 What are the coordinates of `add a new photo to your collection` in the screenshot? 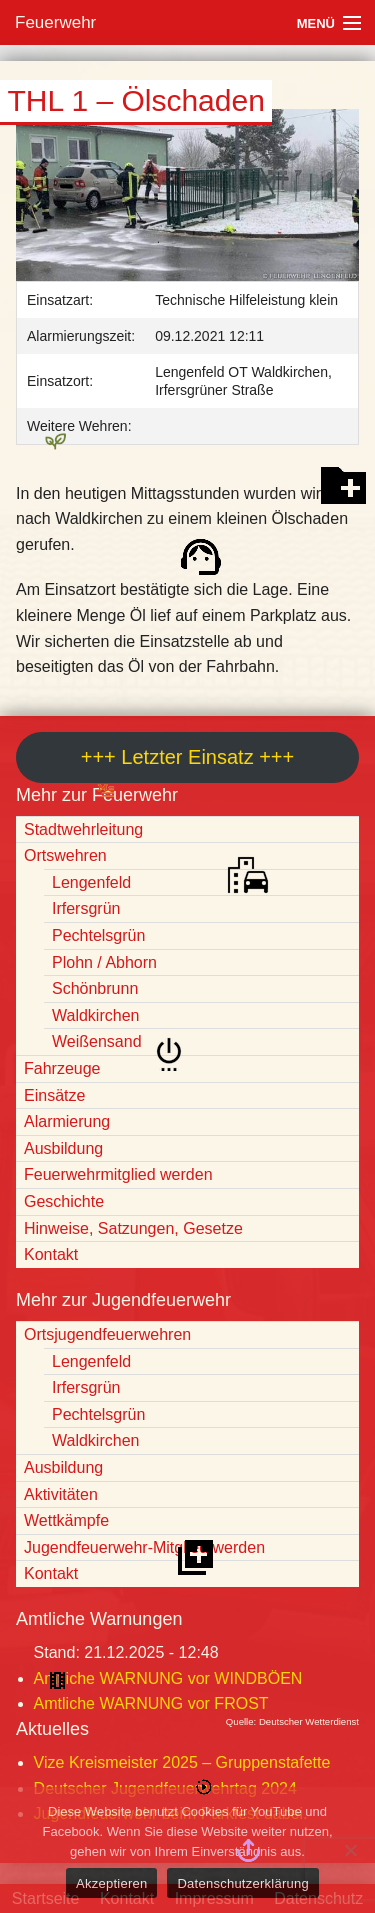 It's located at (195, 1557).